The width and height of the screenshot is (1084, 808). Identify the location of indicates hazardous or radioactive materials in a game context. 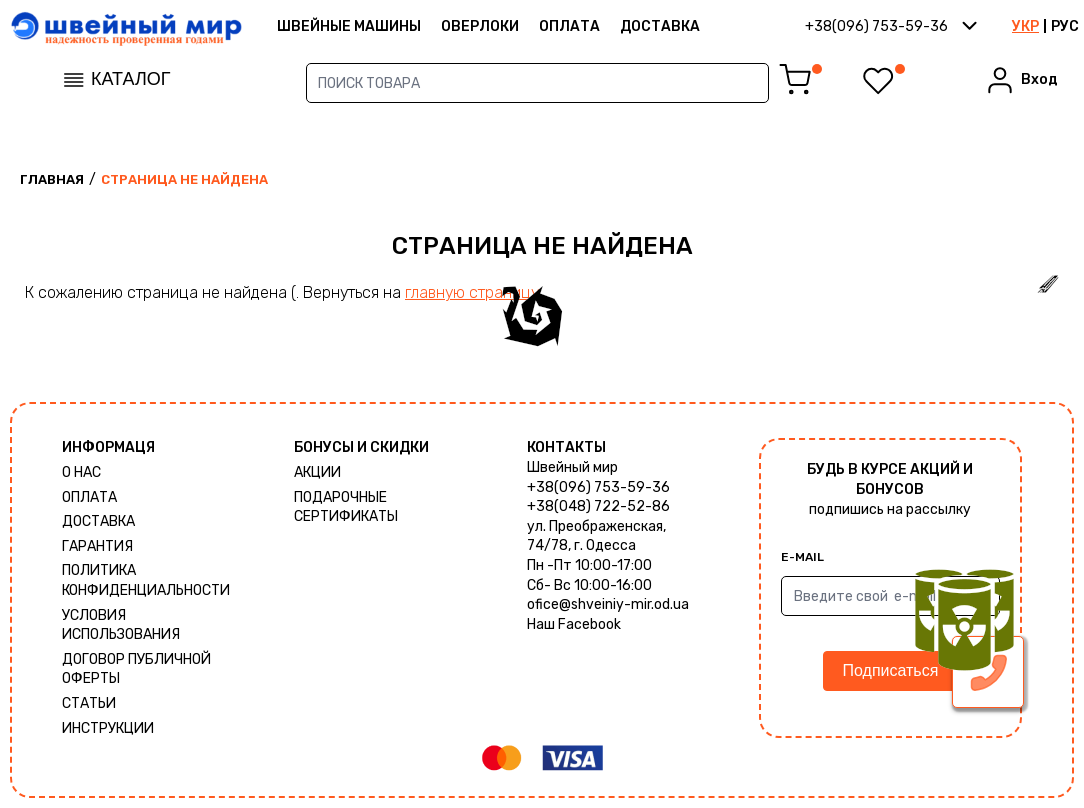
(964, 619).